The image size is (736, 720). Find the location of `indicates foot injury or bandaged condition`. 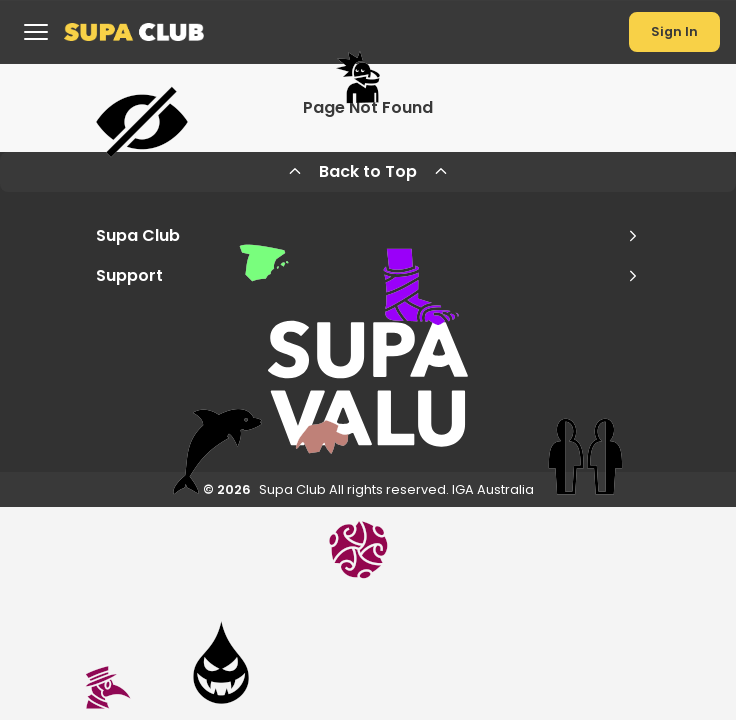

indicates foot injury or bandaged condition is located at coordinates (421, 287).